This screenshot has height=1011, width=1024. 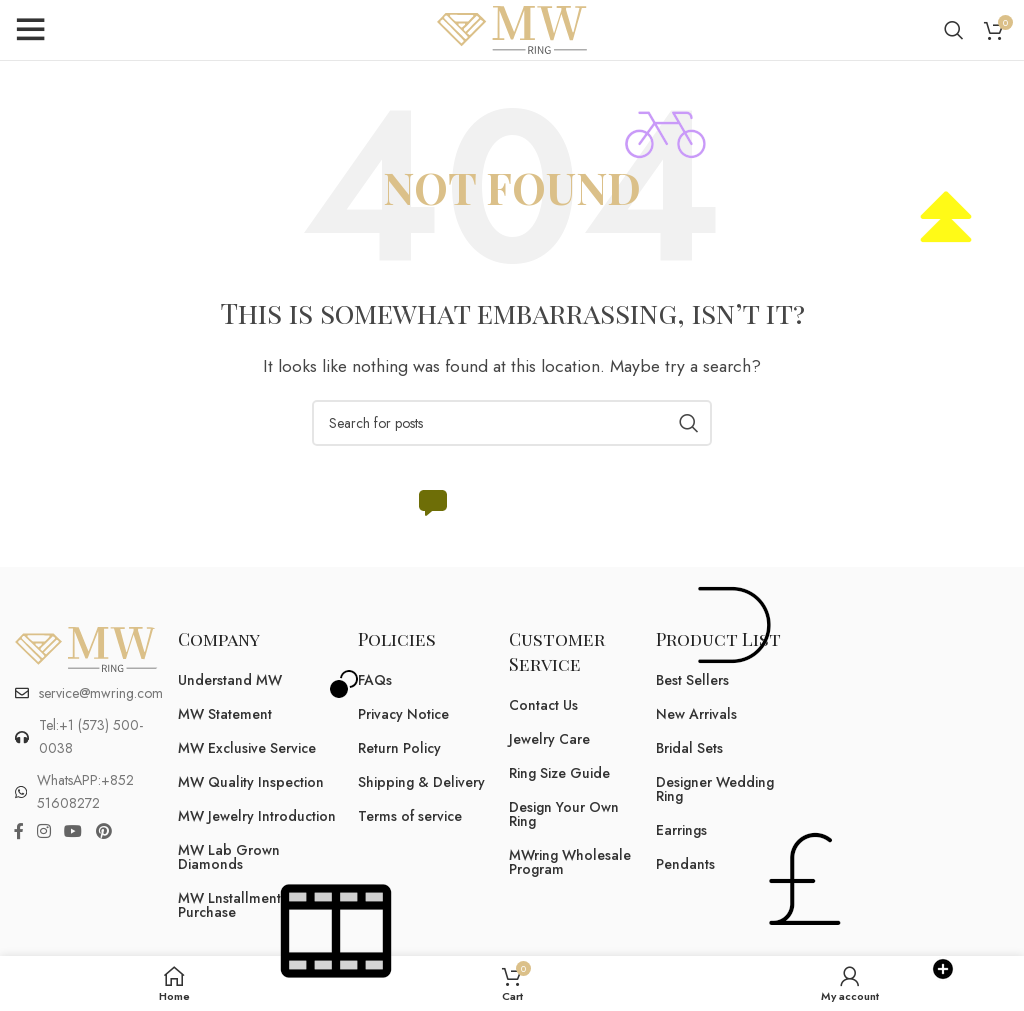 I want to click on view prices in british pounds, so click(x=809, y=881).